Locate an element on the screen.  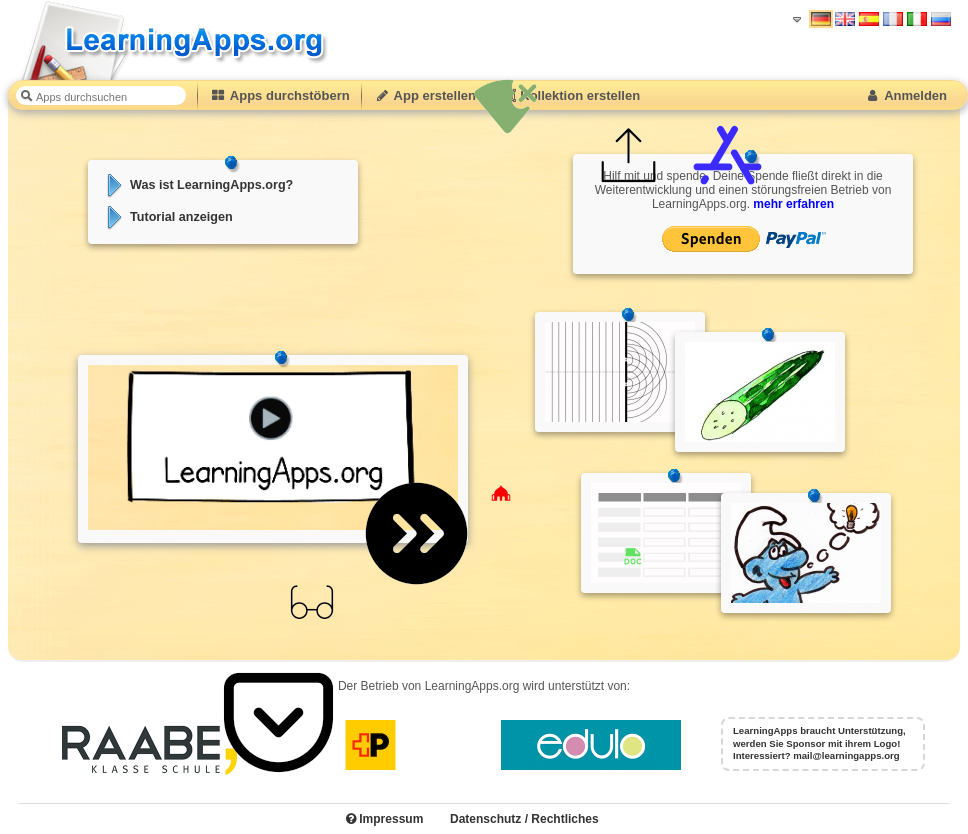
save to pocket for later reading is located at coordinates (278, 722).